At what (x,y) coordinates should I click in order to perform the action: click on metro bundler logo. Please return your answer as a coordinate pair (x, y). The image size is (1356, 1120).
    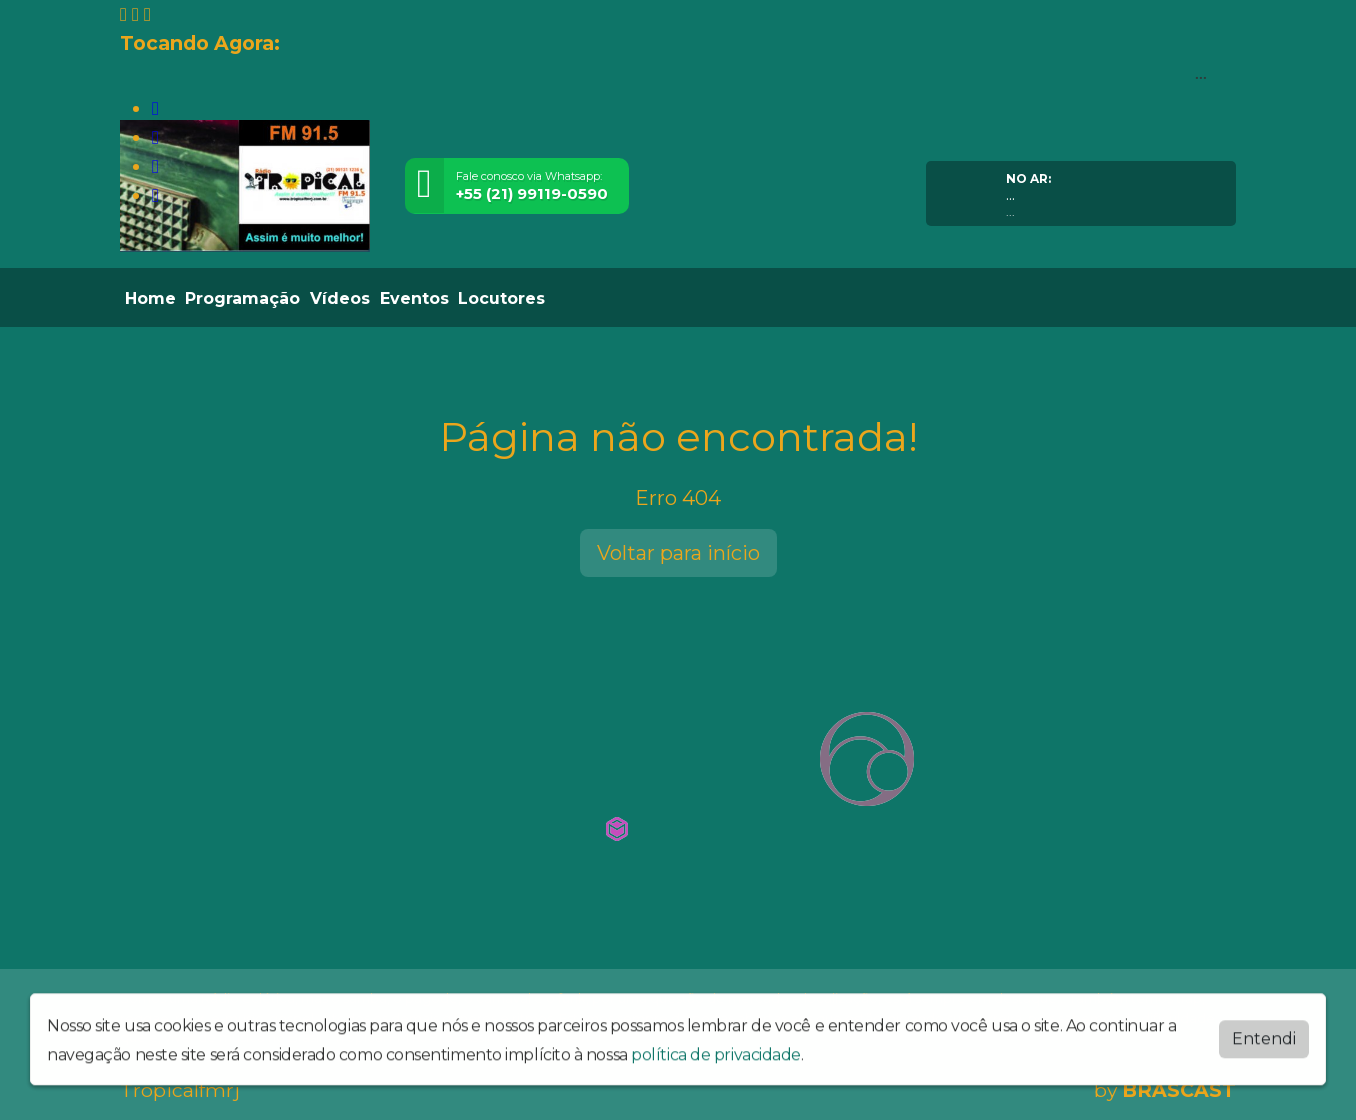
    Looking at the image, I should click on (617, 829).